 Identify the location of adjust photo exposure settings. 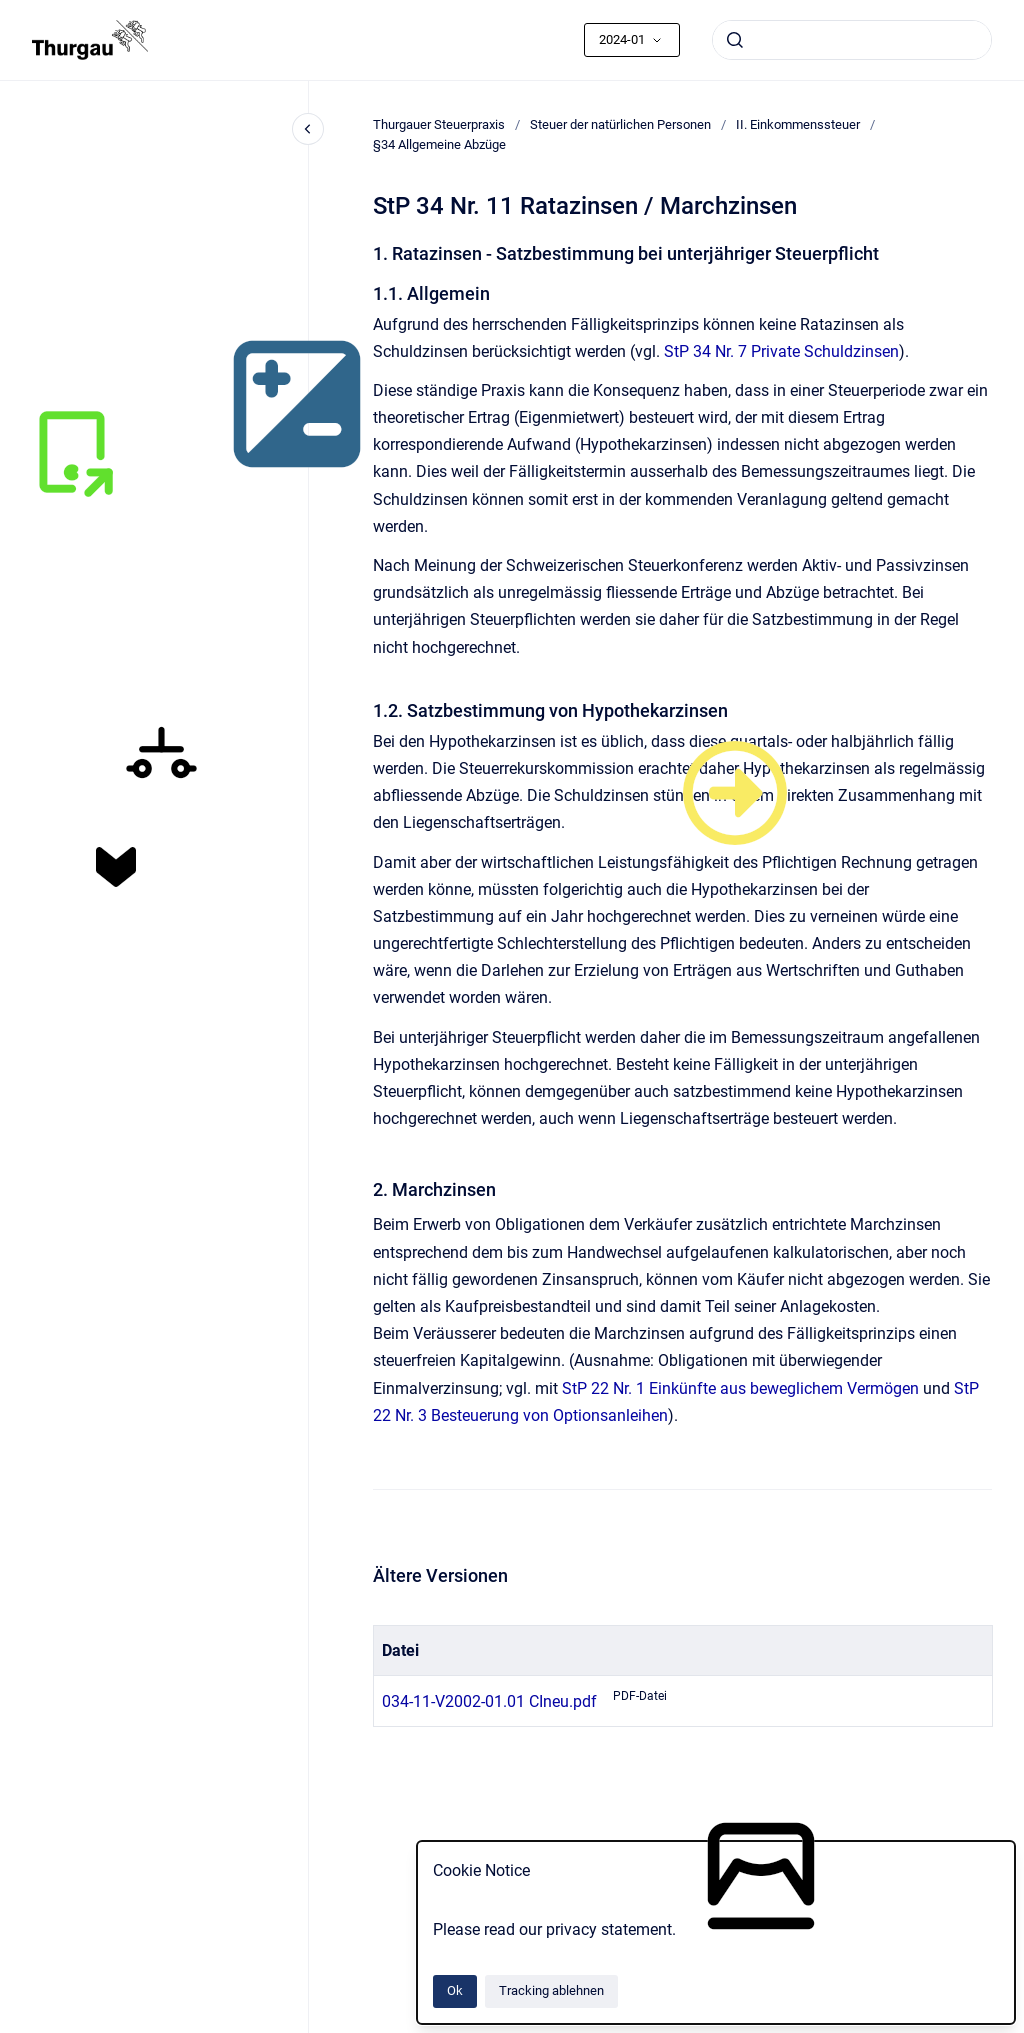
(297, 404).